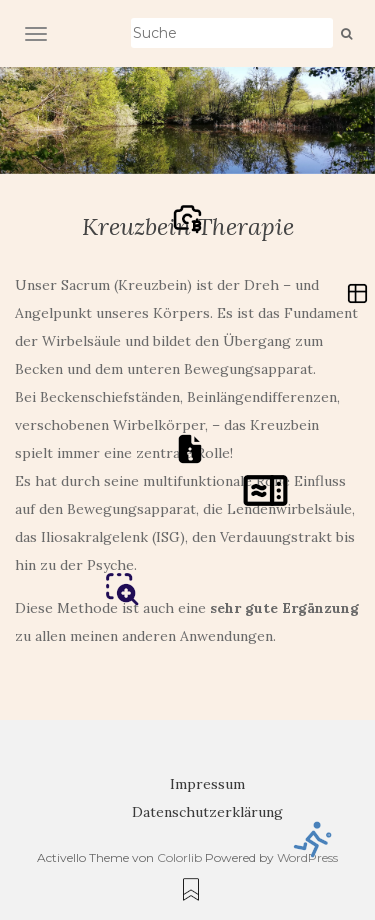 The image size is (375, 920). What do you see at coordinates (187, 217) in the screenshot?
I see `capture or scan bitcoin QR codes` at bounding box center [187, 217].